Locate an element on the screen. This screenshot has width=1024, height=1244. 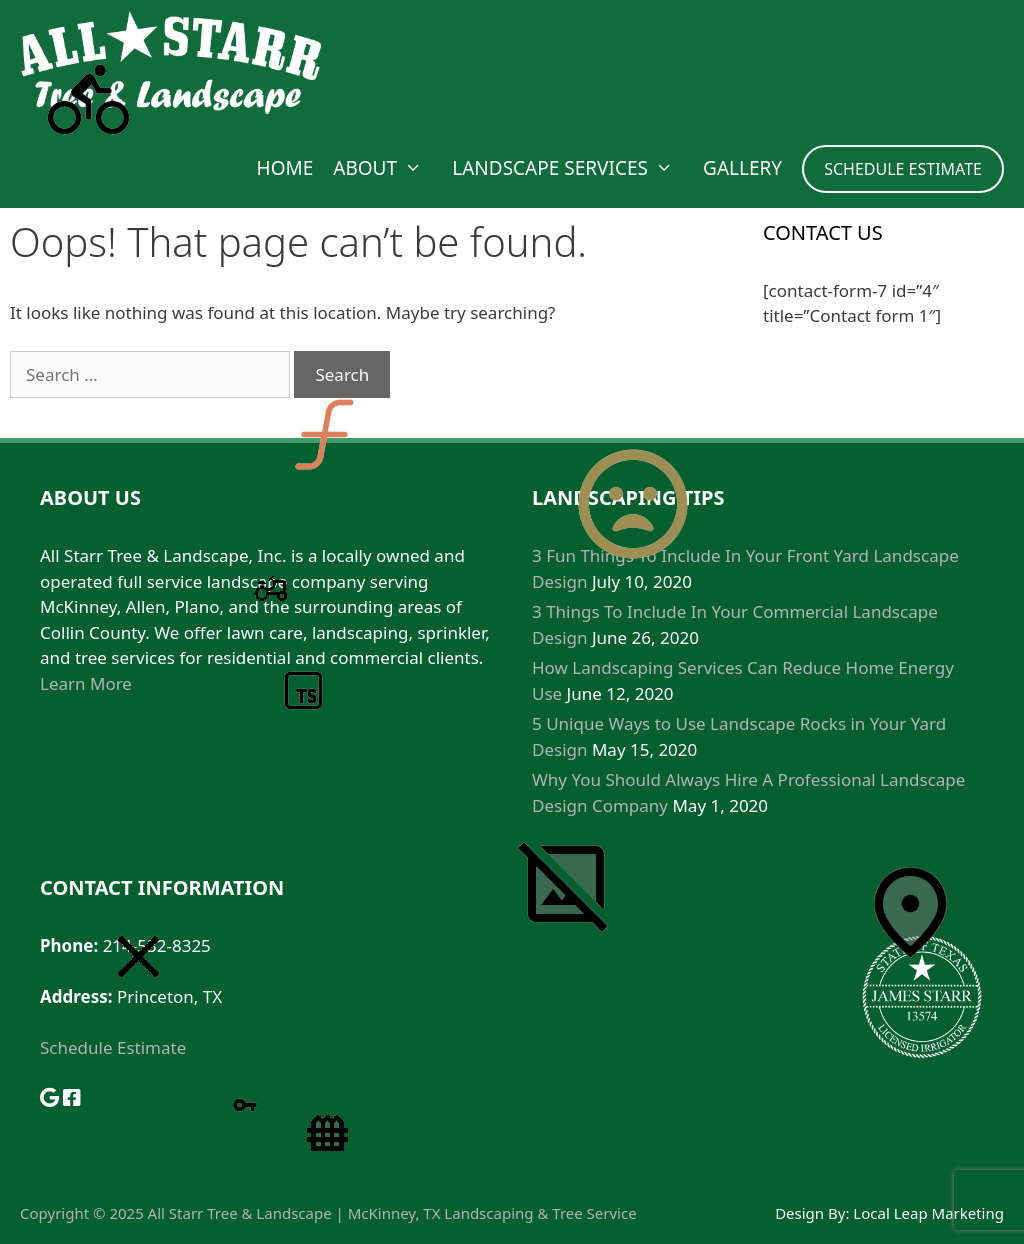
image failed to load is located at coordinates (566, 884).